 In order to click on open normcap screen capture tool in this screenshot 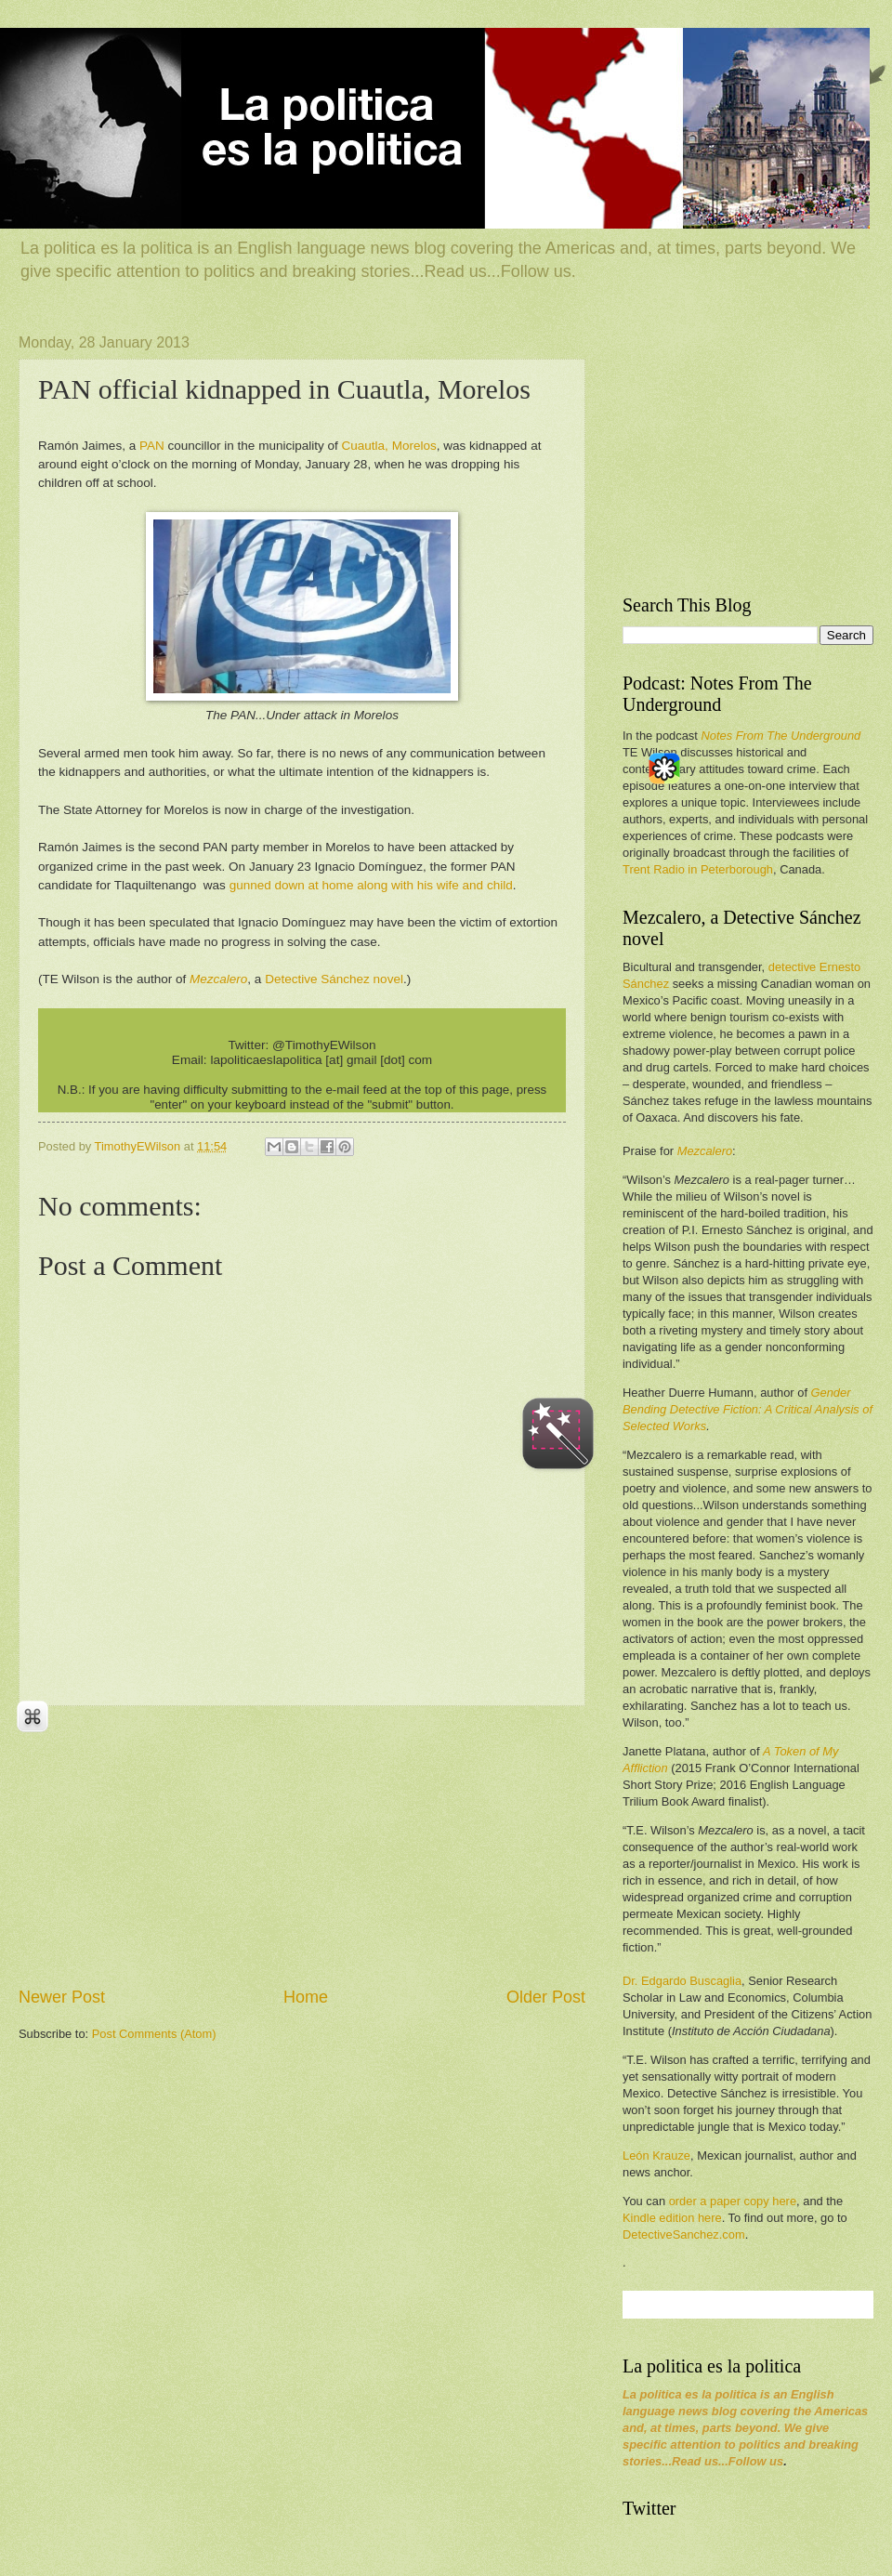, I will do `click(558, 1433)`.